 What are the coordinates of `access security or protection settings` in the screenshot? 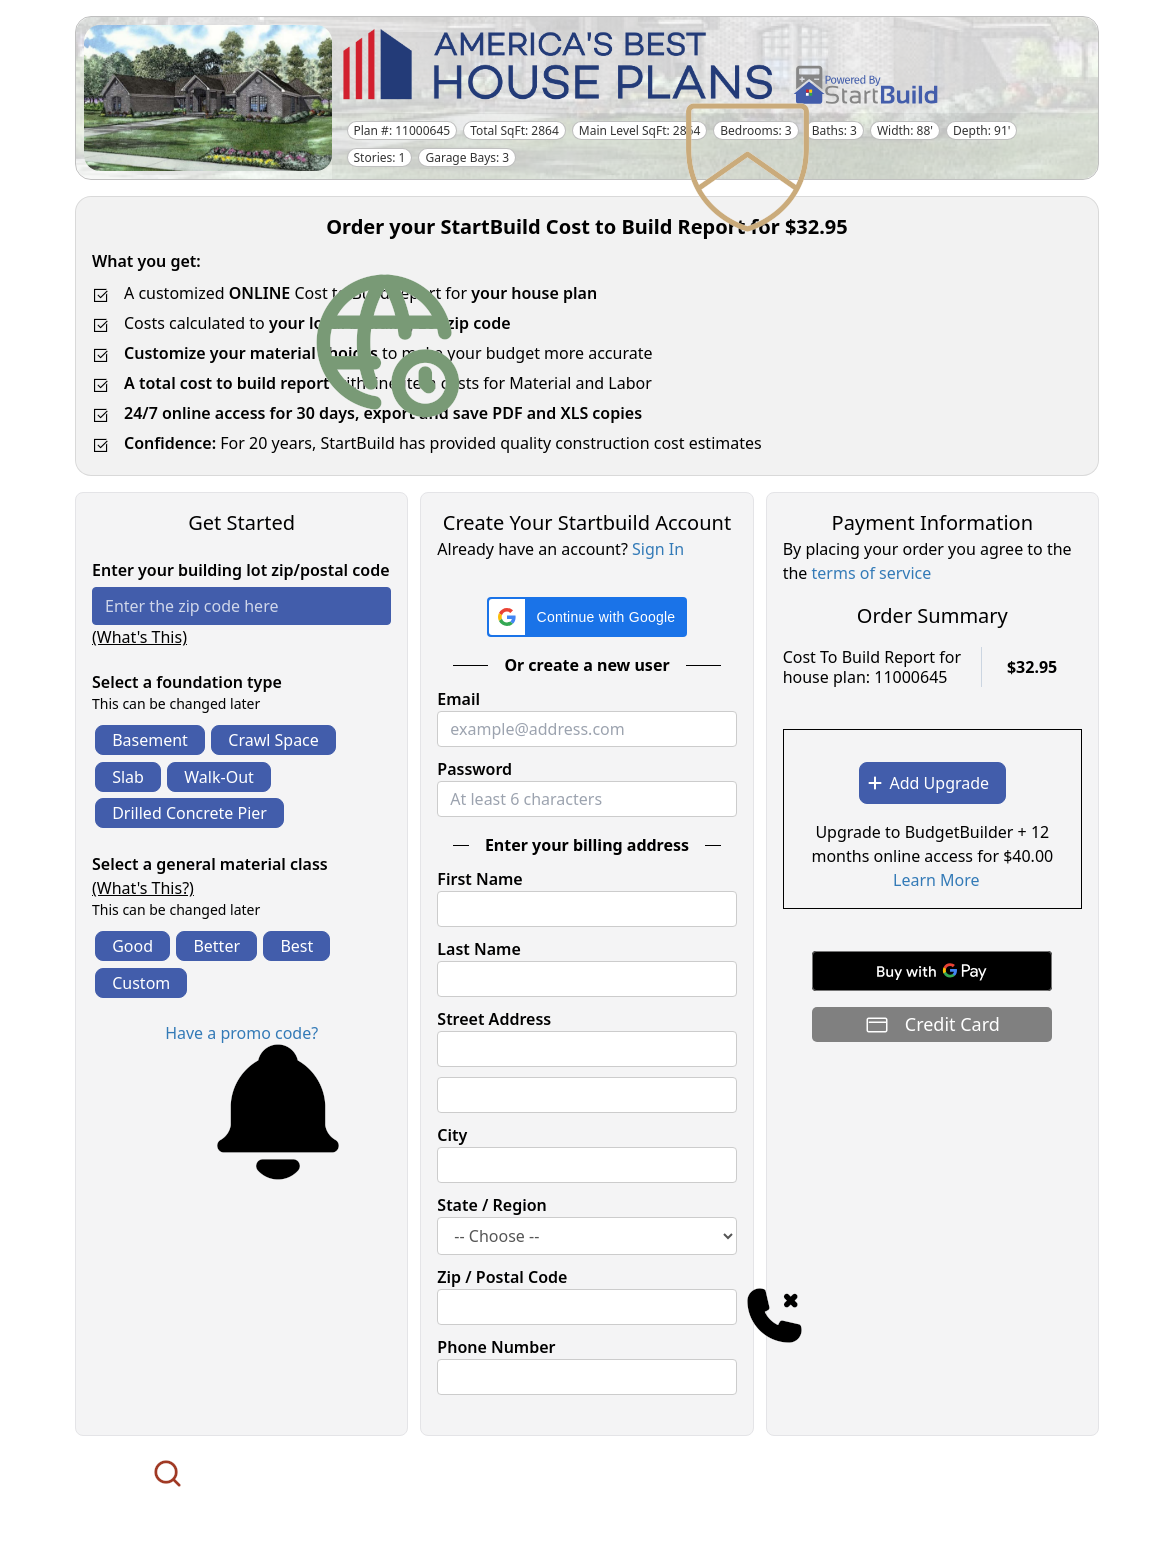 It's located at (747, 159).